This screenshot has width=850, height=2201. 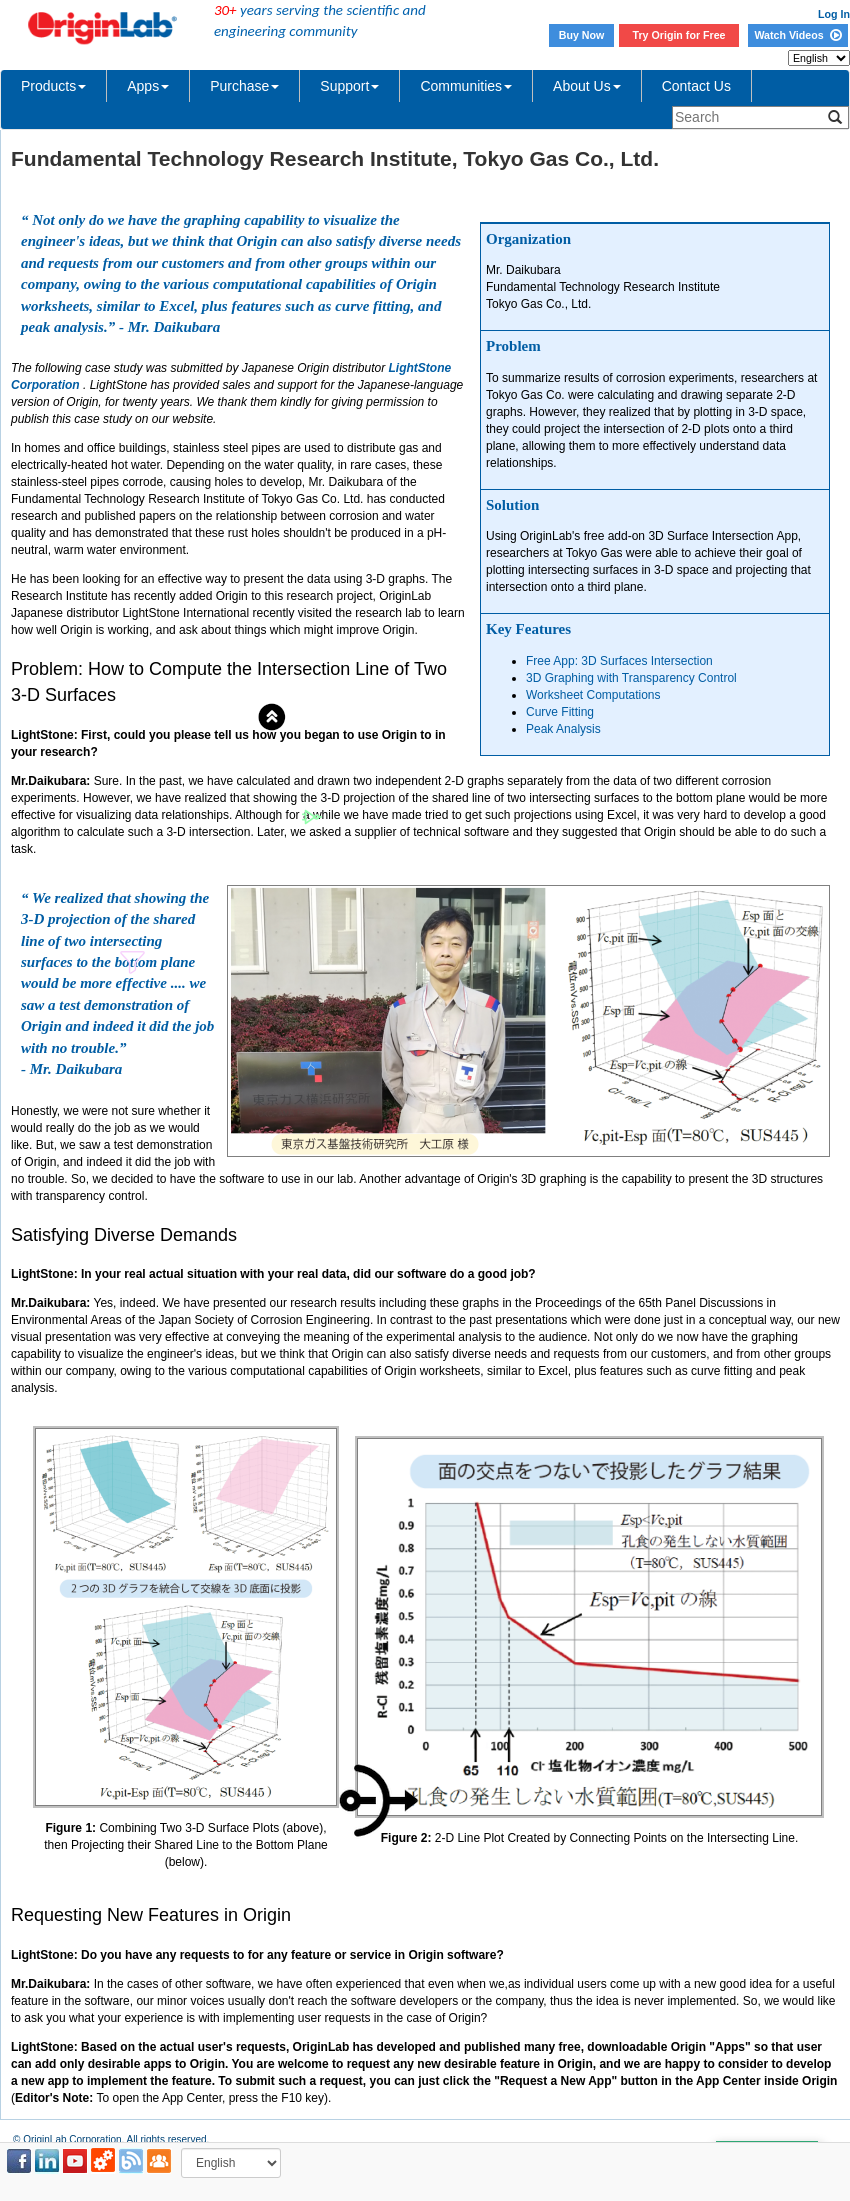 I want to click on filter or sort content, so click(x=132, y=961).